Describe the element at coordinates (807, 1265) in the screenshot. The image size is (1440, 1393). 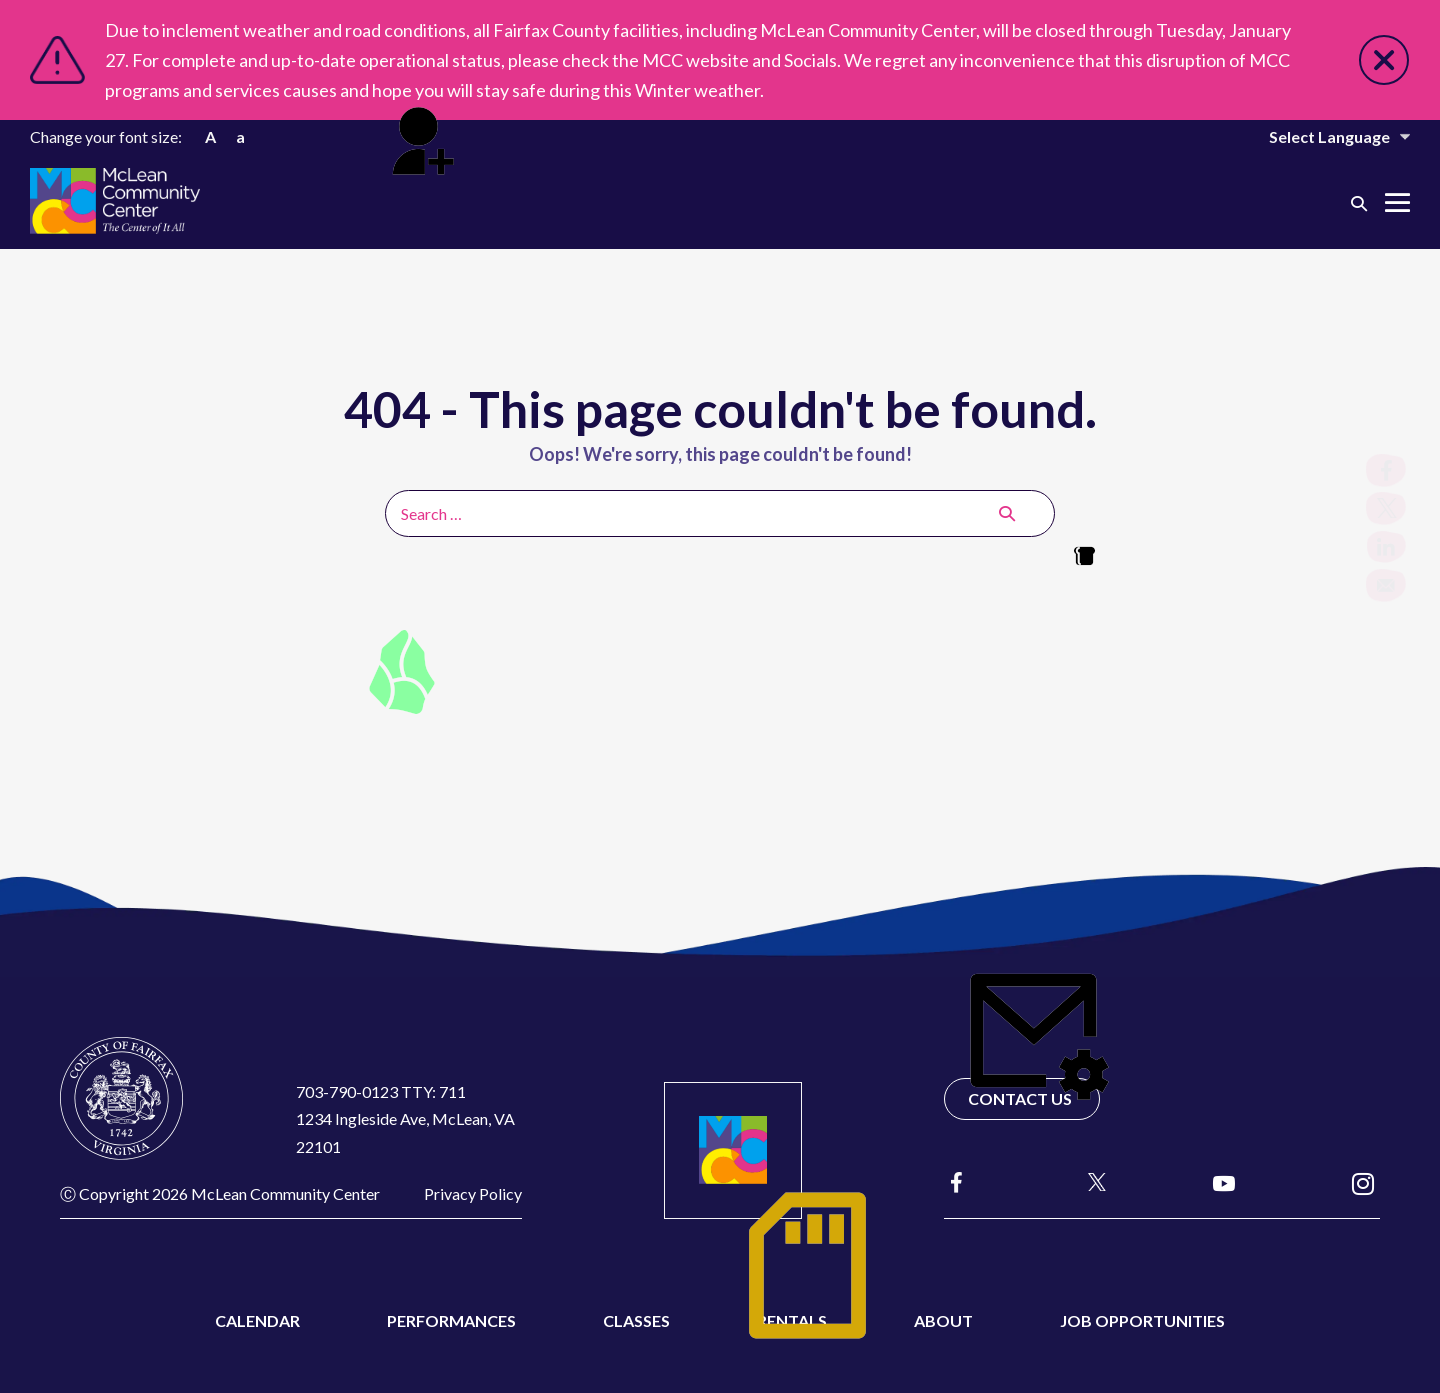
I see `access external storage or SD card settings` at that location.